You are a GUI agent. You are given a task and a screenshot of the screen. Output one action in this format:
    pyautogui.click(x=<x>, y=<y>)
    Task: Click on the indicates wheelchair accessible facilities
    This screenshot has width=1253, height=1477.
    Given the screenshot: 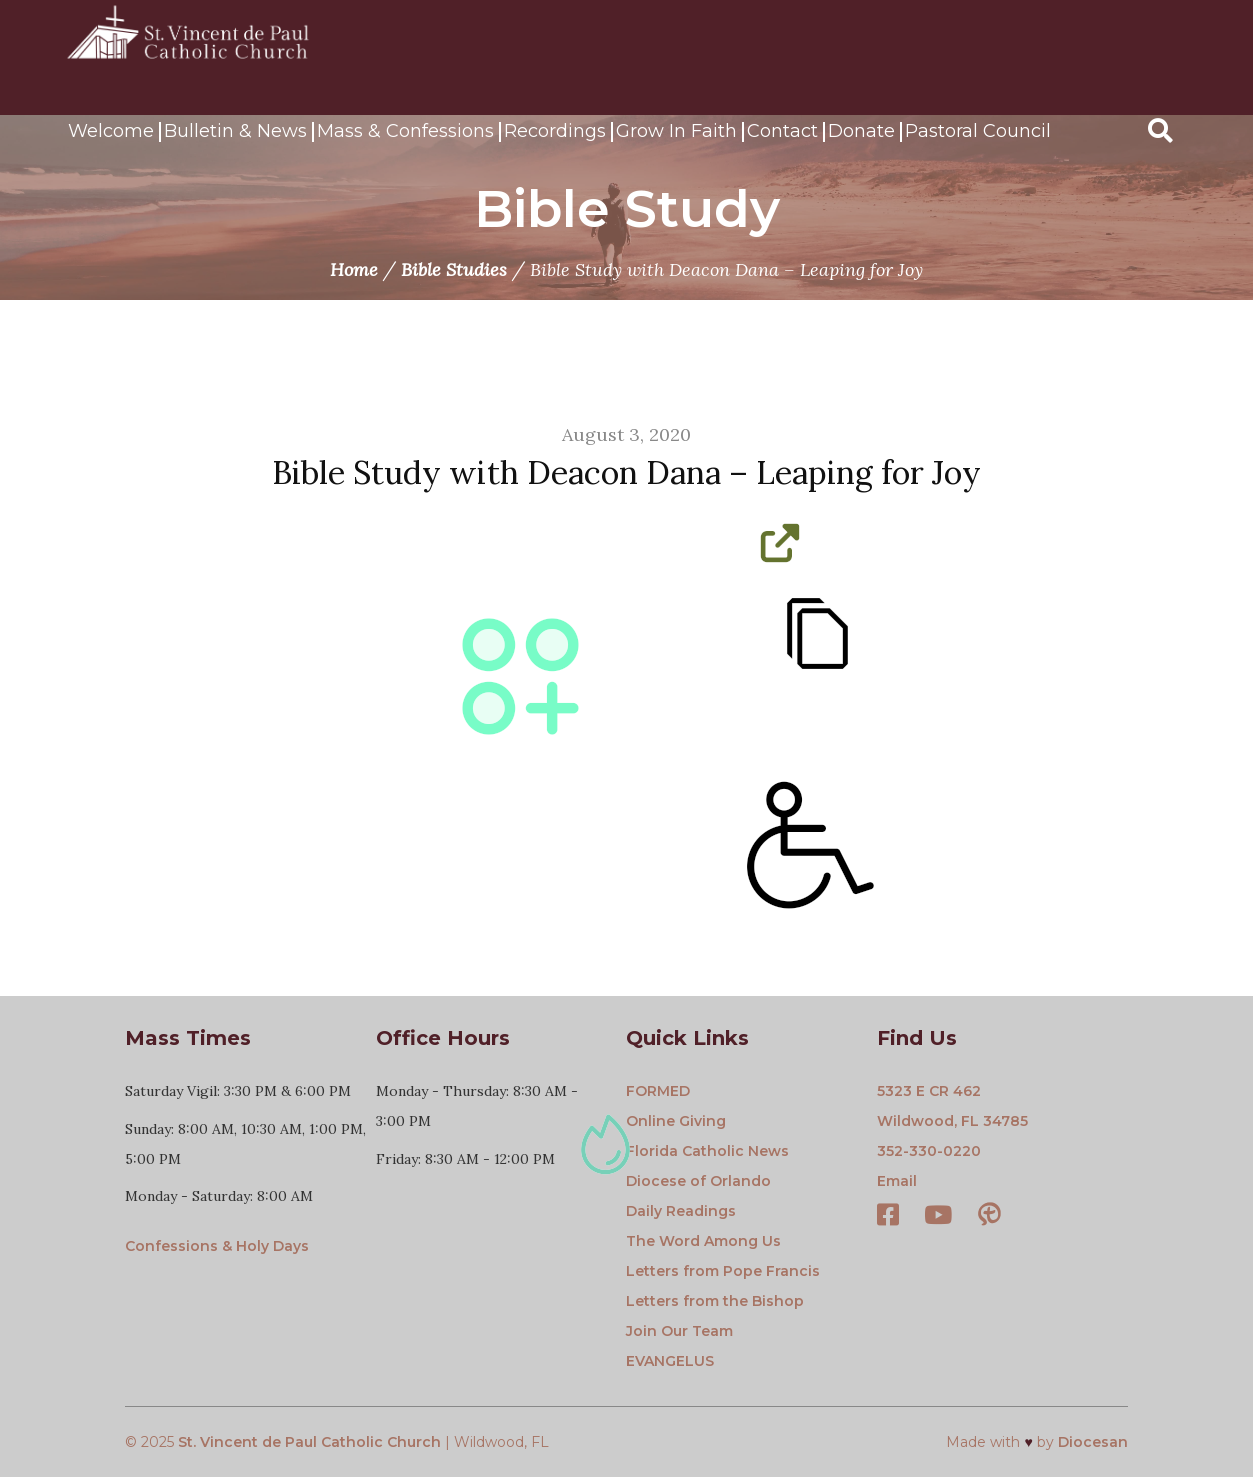 What is the action you would take?
    pyautogui.click(x=798, y=847)
    